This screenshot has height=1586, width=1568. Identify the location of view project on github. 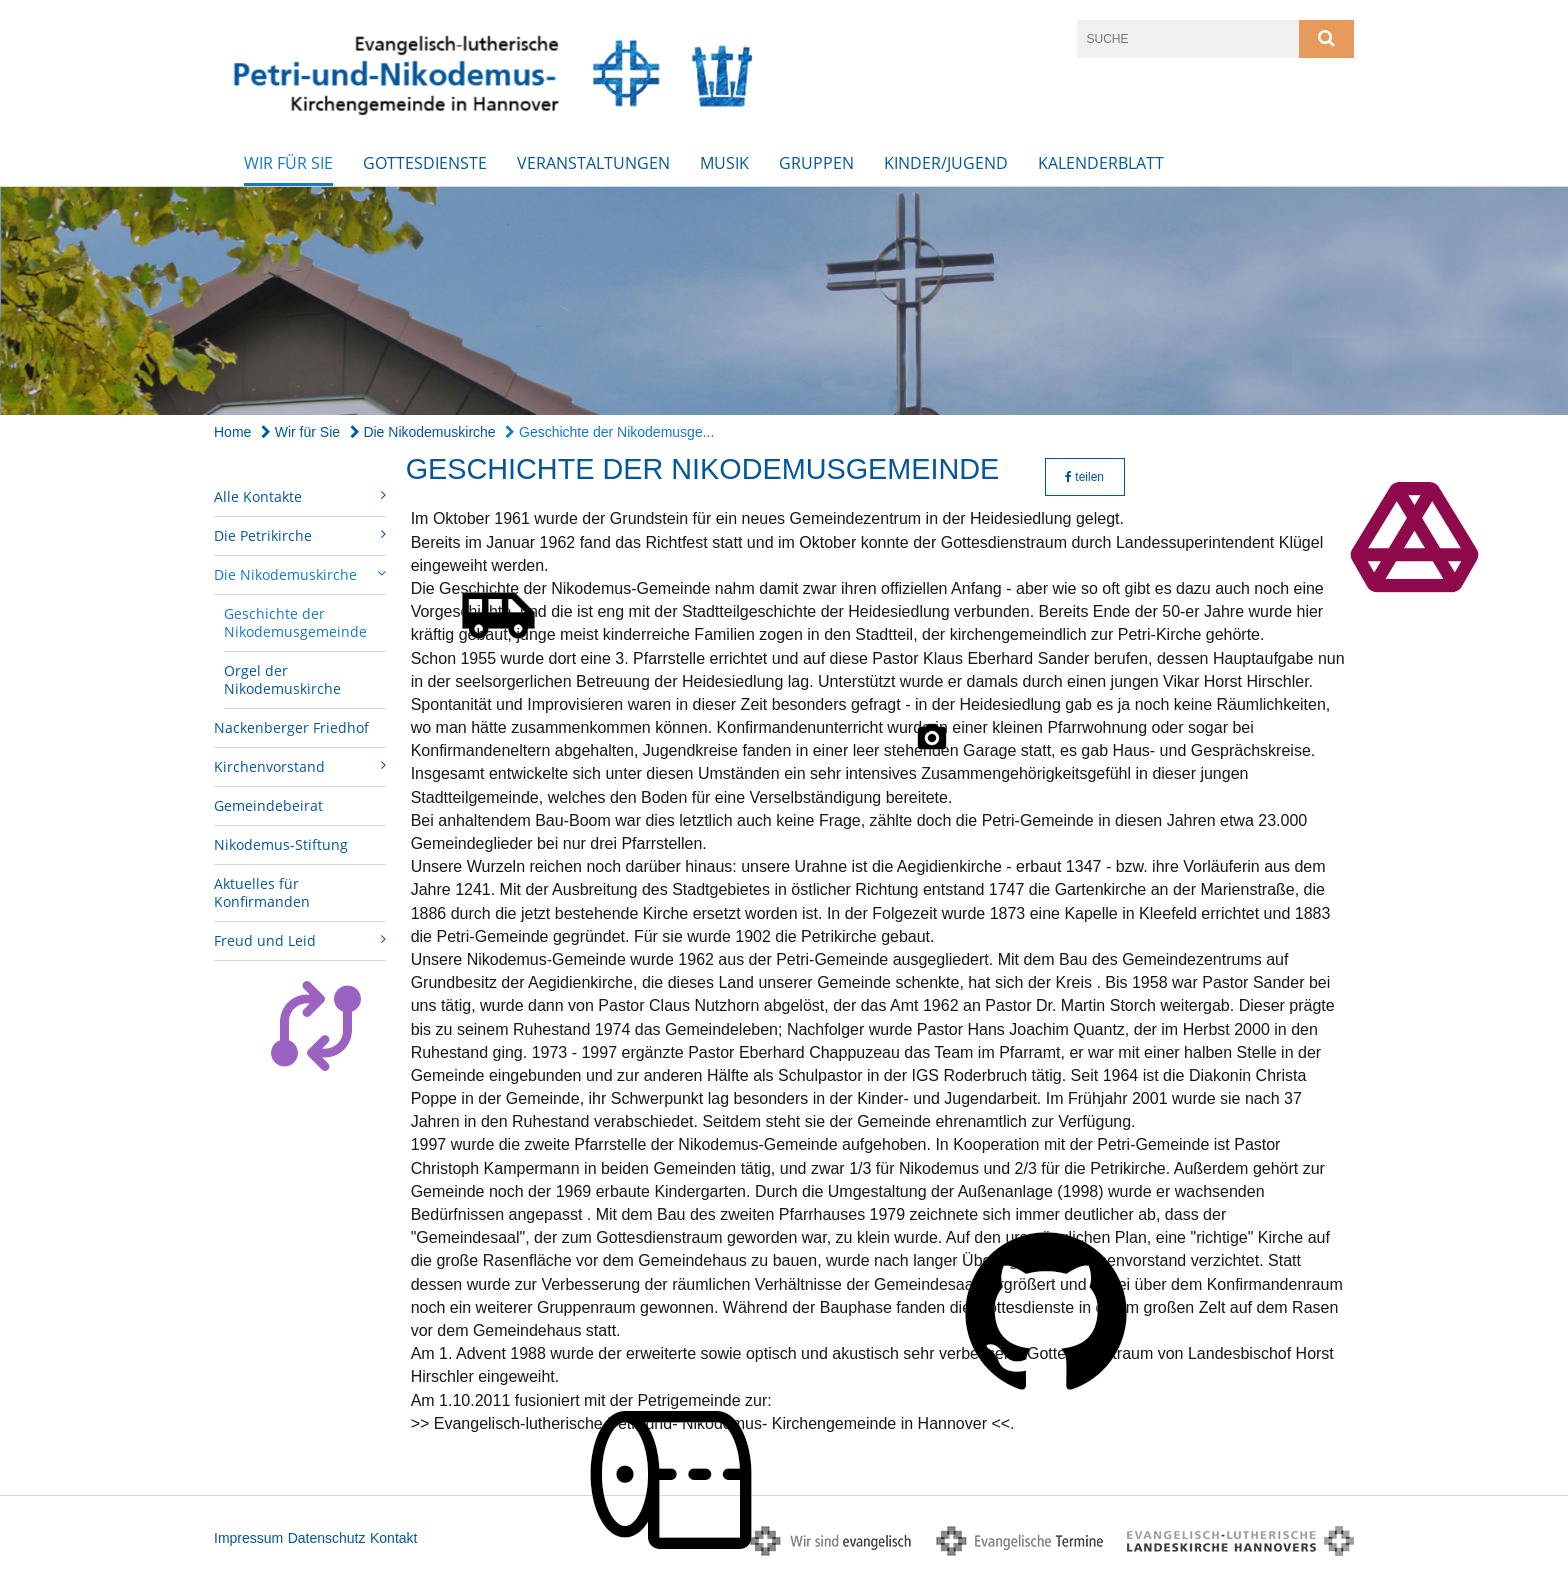
(1046, 1313).